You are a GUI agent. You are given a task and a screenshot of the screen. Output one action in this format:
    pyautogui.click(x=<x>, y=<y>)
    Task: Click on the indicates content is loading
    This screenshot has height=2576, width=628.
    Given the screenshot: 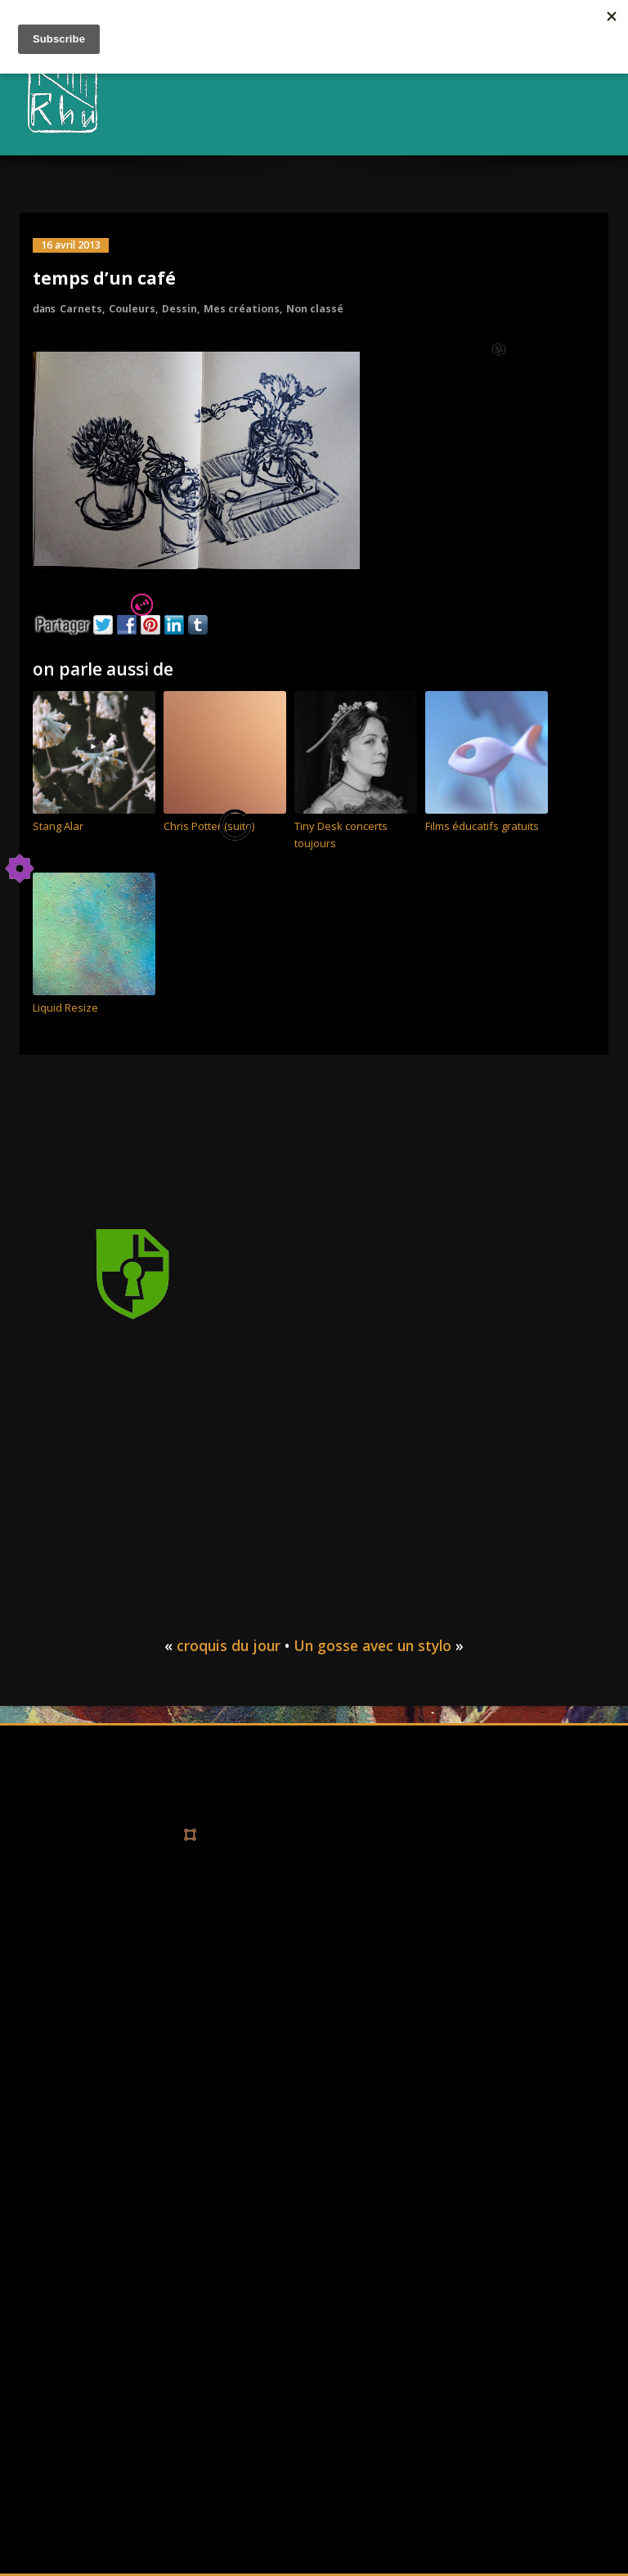 What is the action you would take?
    pyautogui.click(x=235, y=824)
    